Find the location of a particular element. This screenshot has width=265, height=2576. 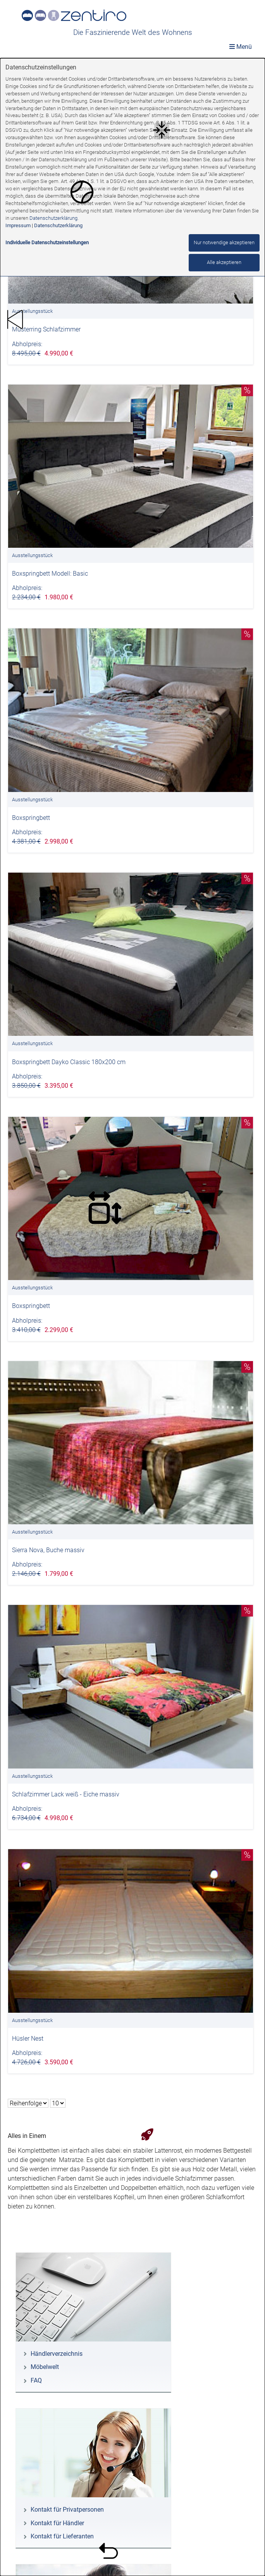

adjust element dimensions is located at coordinates (105, 1208).